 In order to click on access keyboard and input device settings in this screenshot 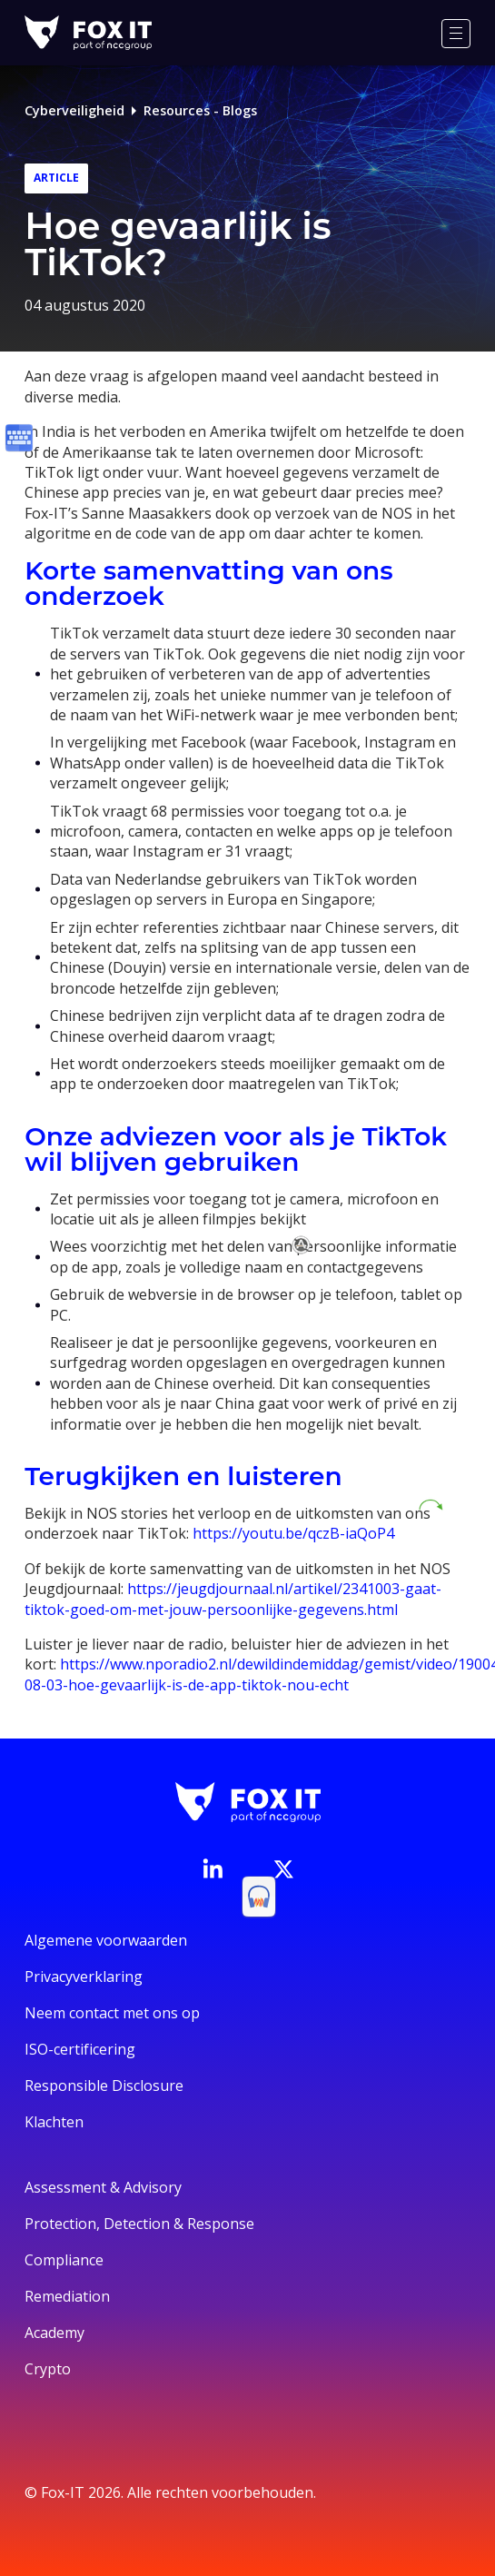, I will do `click(19, 438)`.